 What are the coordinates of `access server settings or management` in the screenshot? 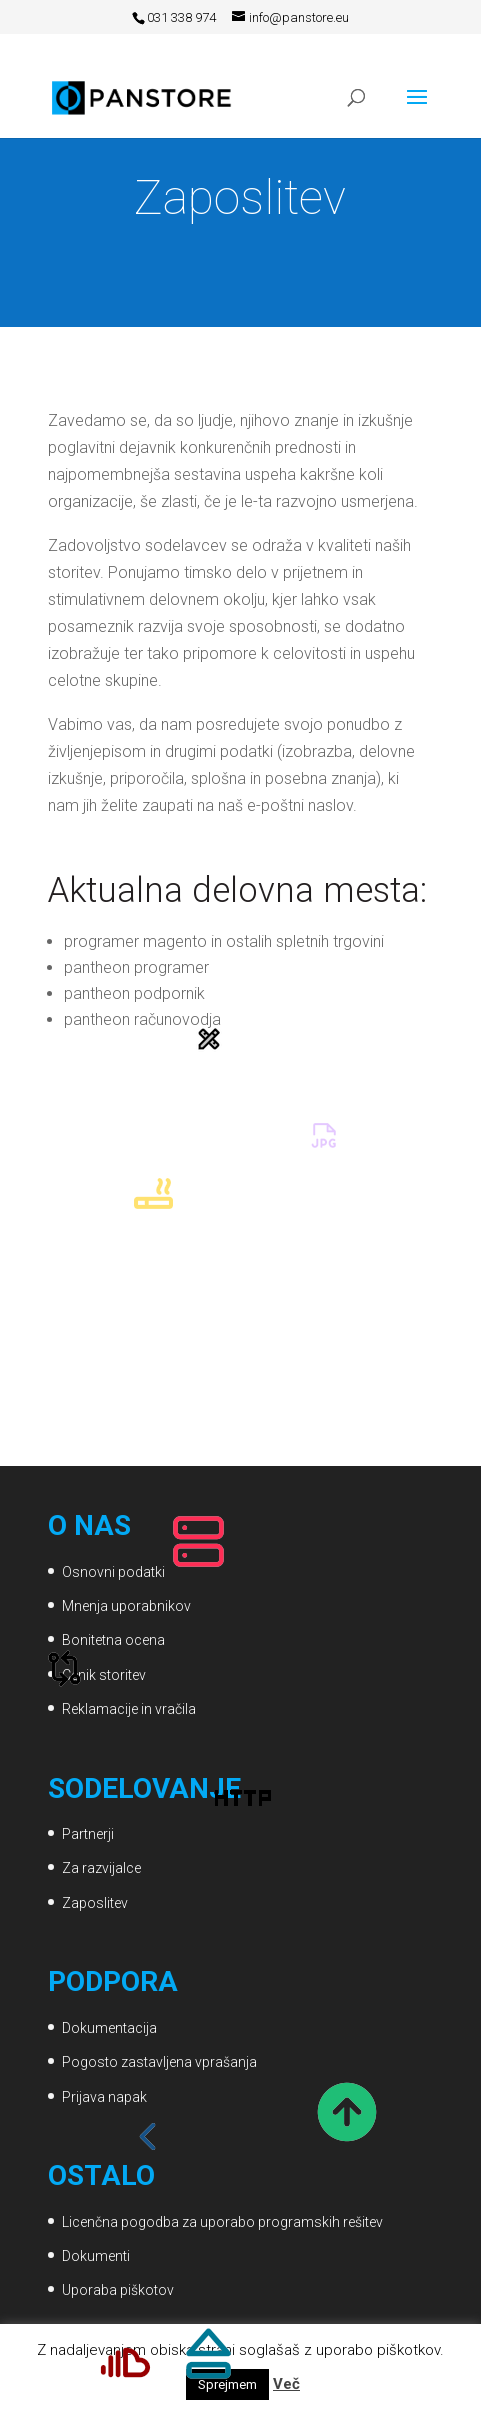 It's located at (198, 1541).